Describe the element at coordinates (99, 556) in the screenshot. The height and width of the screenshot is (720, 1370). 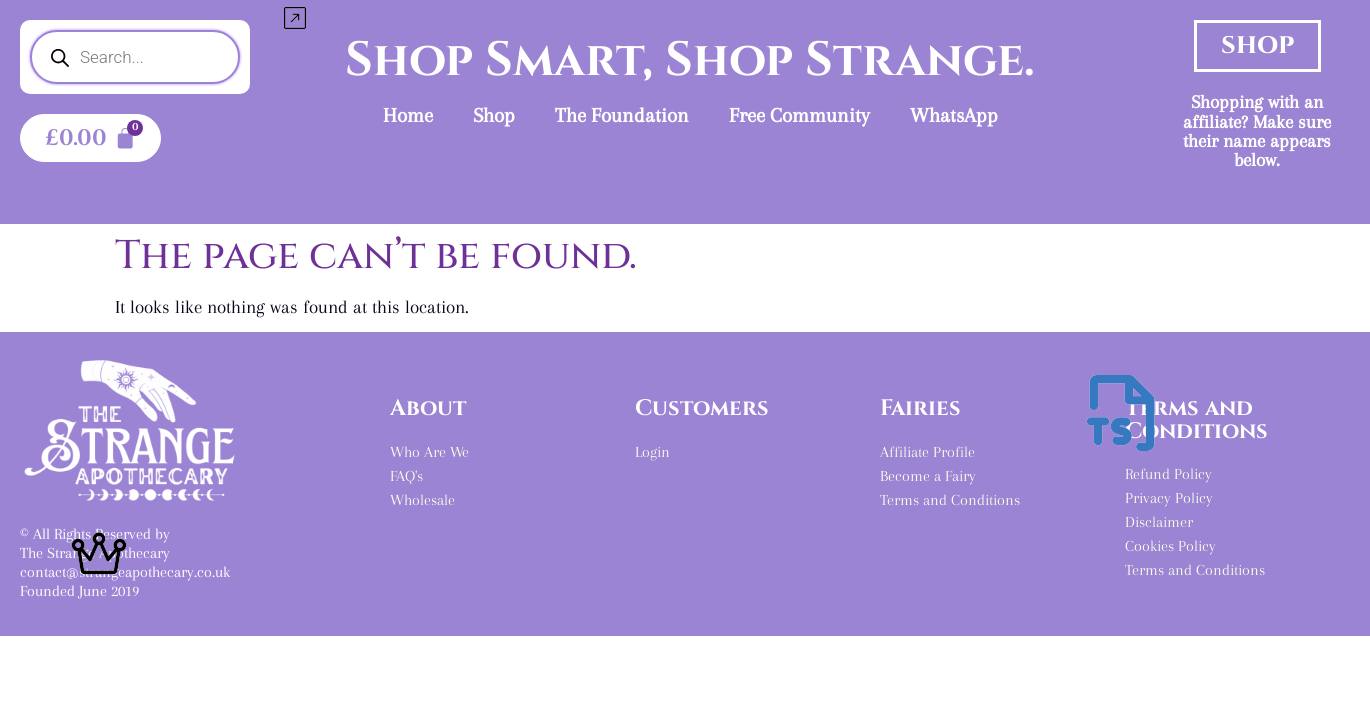
I see `indicates premium or pro subscription status` at that location.